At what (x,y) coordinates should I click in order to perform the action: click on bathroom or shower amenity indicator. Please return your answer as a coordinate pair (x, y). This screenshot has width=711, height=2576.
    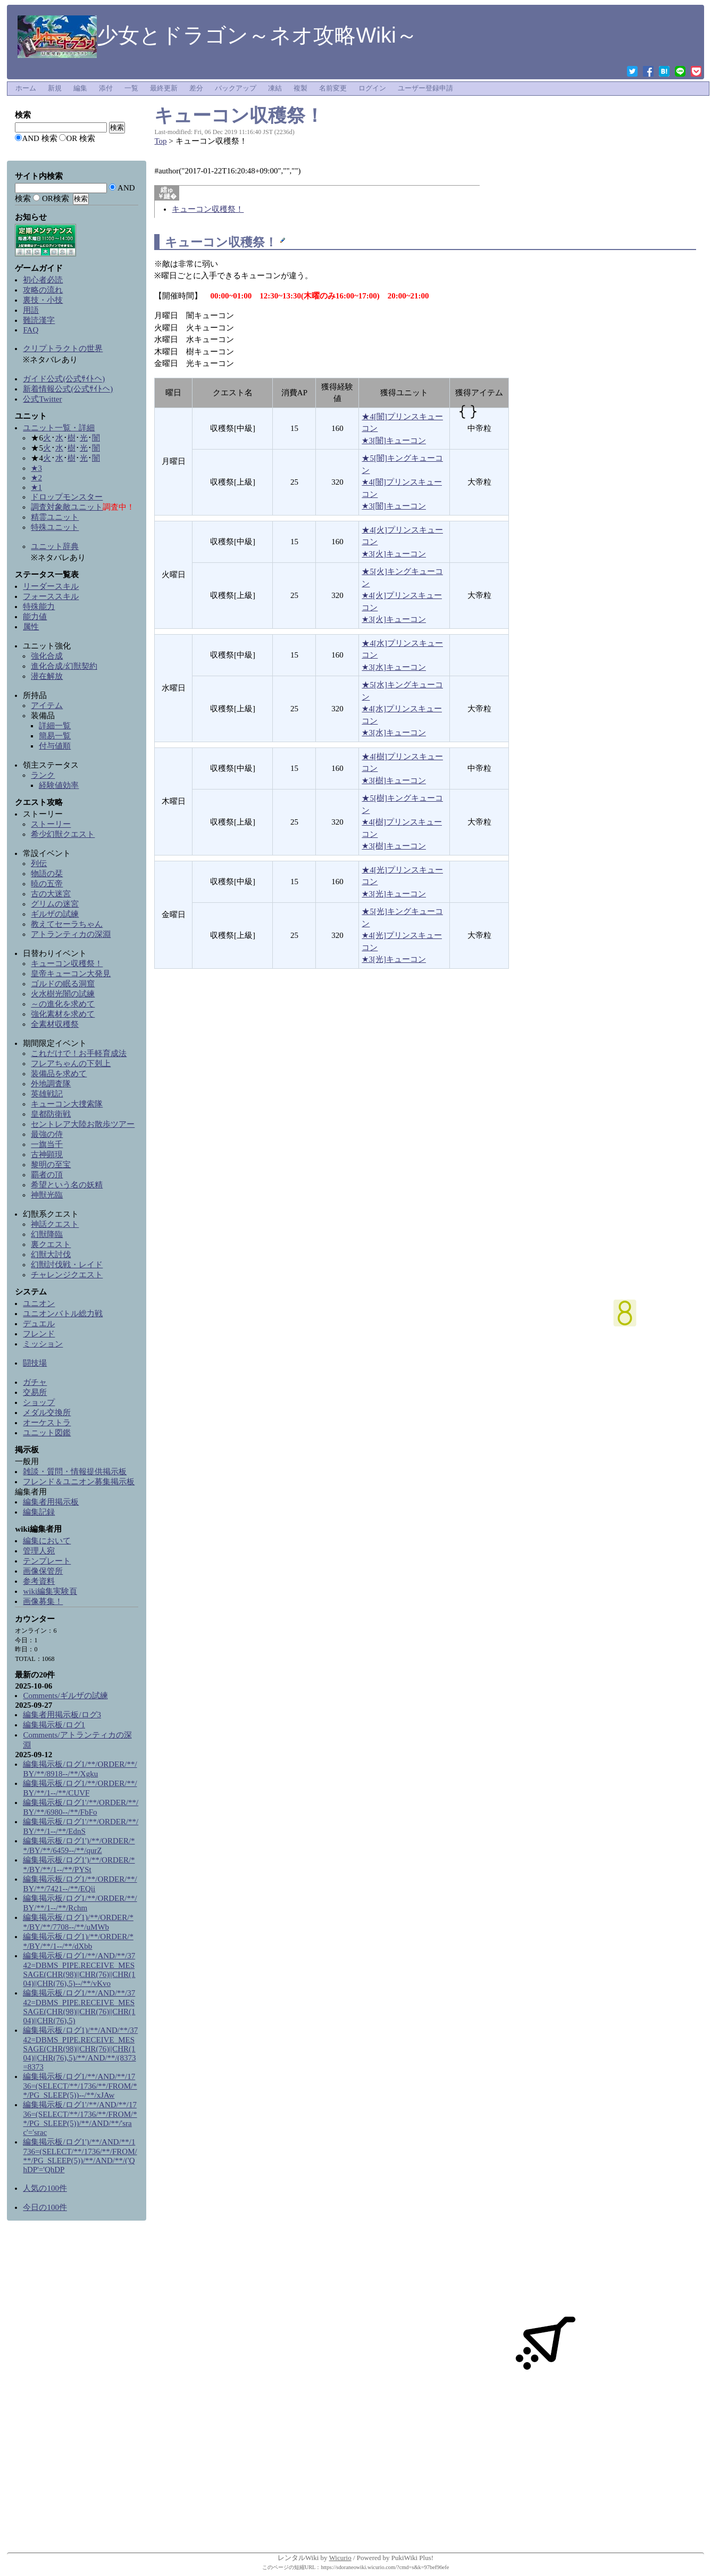
    Looking at the image, I should click on (545, 2340).